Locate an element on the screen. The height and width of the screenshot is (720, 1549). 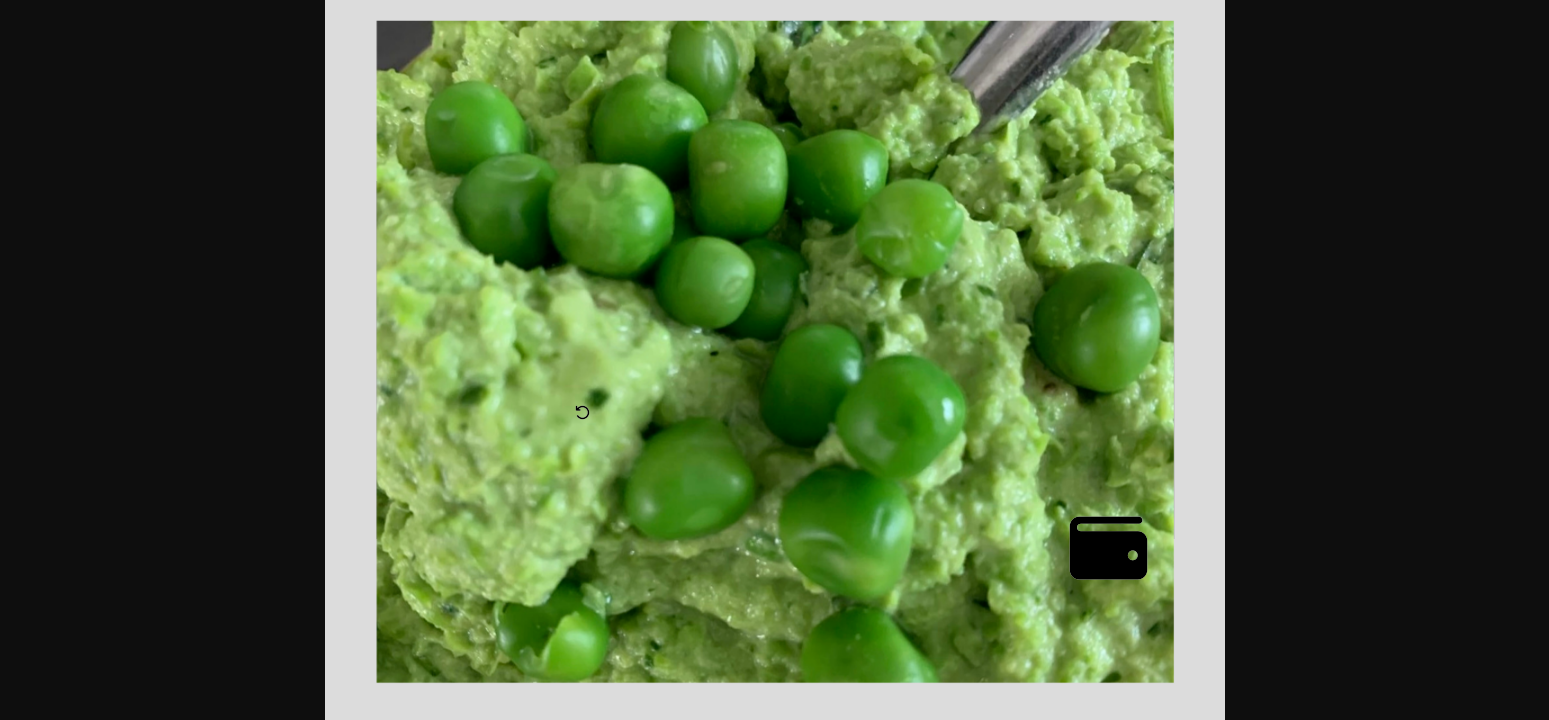
access your wallet or payment methods is located at coordinates (1108, 550).